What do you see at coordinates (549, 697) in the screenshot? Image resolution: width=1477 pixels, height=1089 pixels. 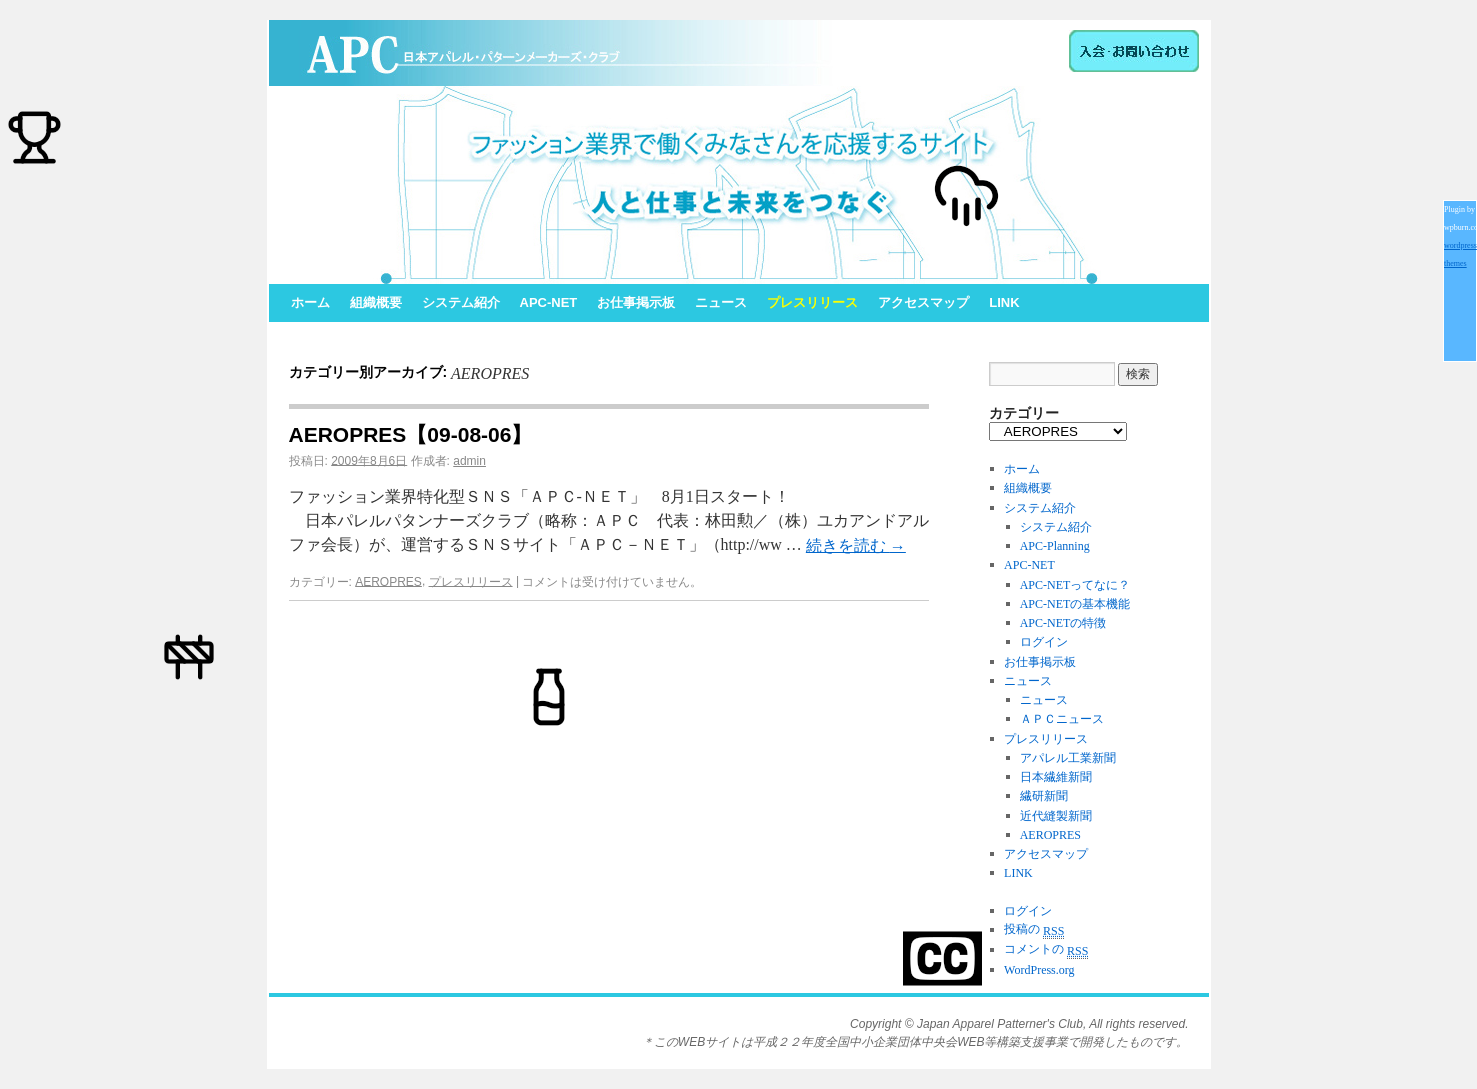 I see `add milk to shopping list` at bounding box center [549, 697].